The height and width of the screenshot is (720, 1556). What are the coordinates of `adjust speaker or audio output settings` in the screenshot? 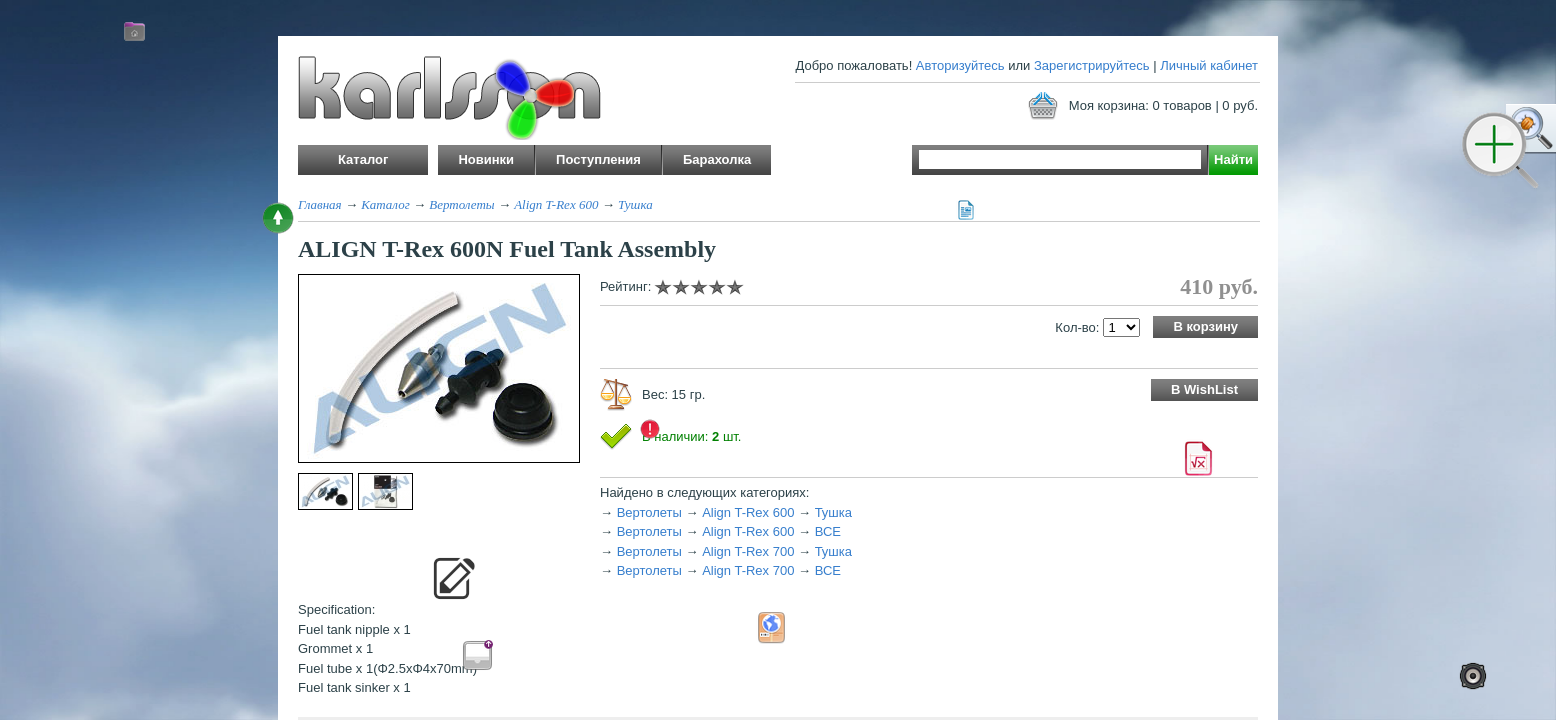 It's located at (1473, 676).